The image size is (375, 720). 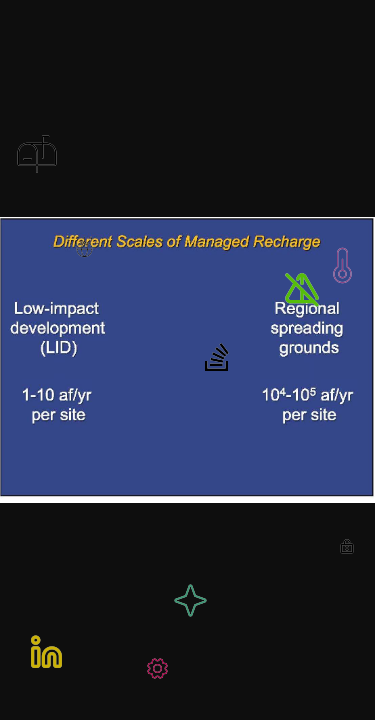 What do you see at coordinates (302, 290) in the screenshot?
I see `hide details or additional information` at bounding box center [302, 290].